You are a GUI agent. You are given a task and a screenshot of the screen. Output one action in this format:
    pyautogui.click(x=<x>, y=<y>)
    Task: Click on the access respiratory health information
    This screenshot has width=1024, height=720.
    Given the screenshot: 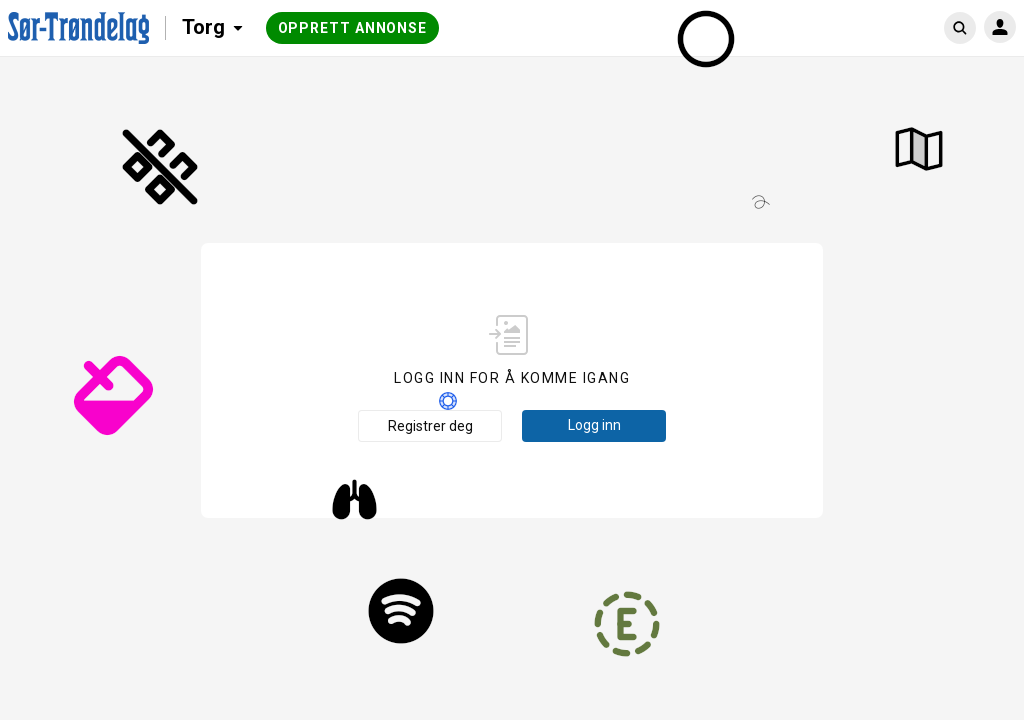 What is the action you would take?
    pyautogui.click(x=354, y=499)
    